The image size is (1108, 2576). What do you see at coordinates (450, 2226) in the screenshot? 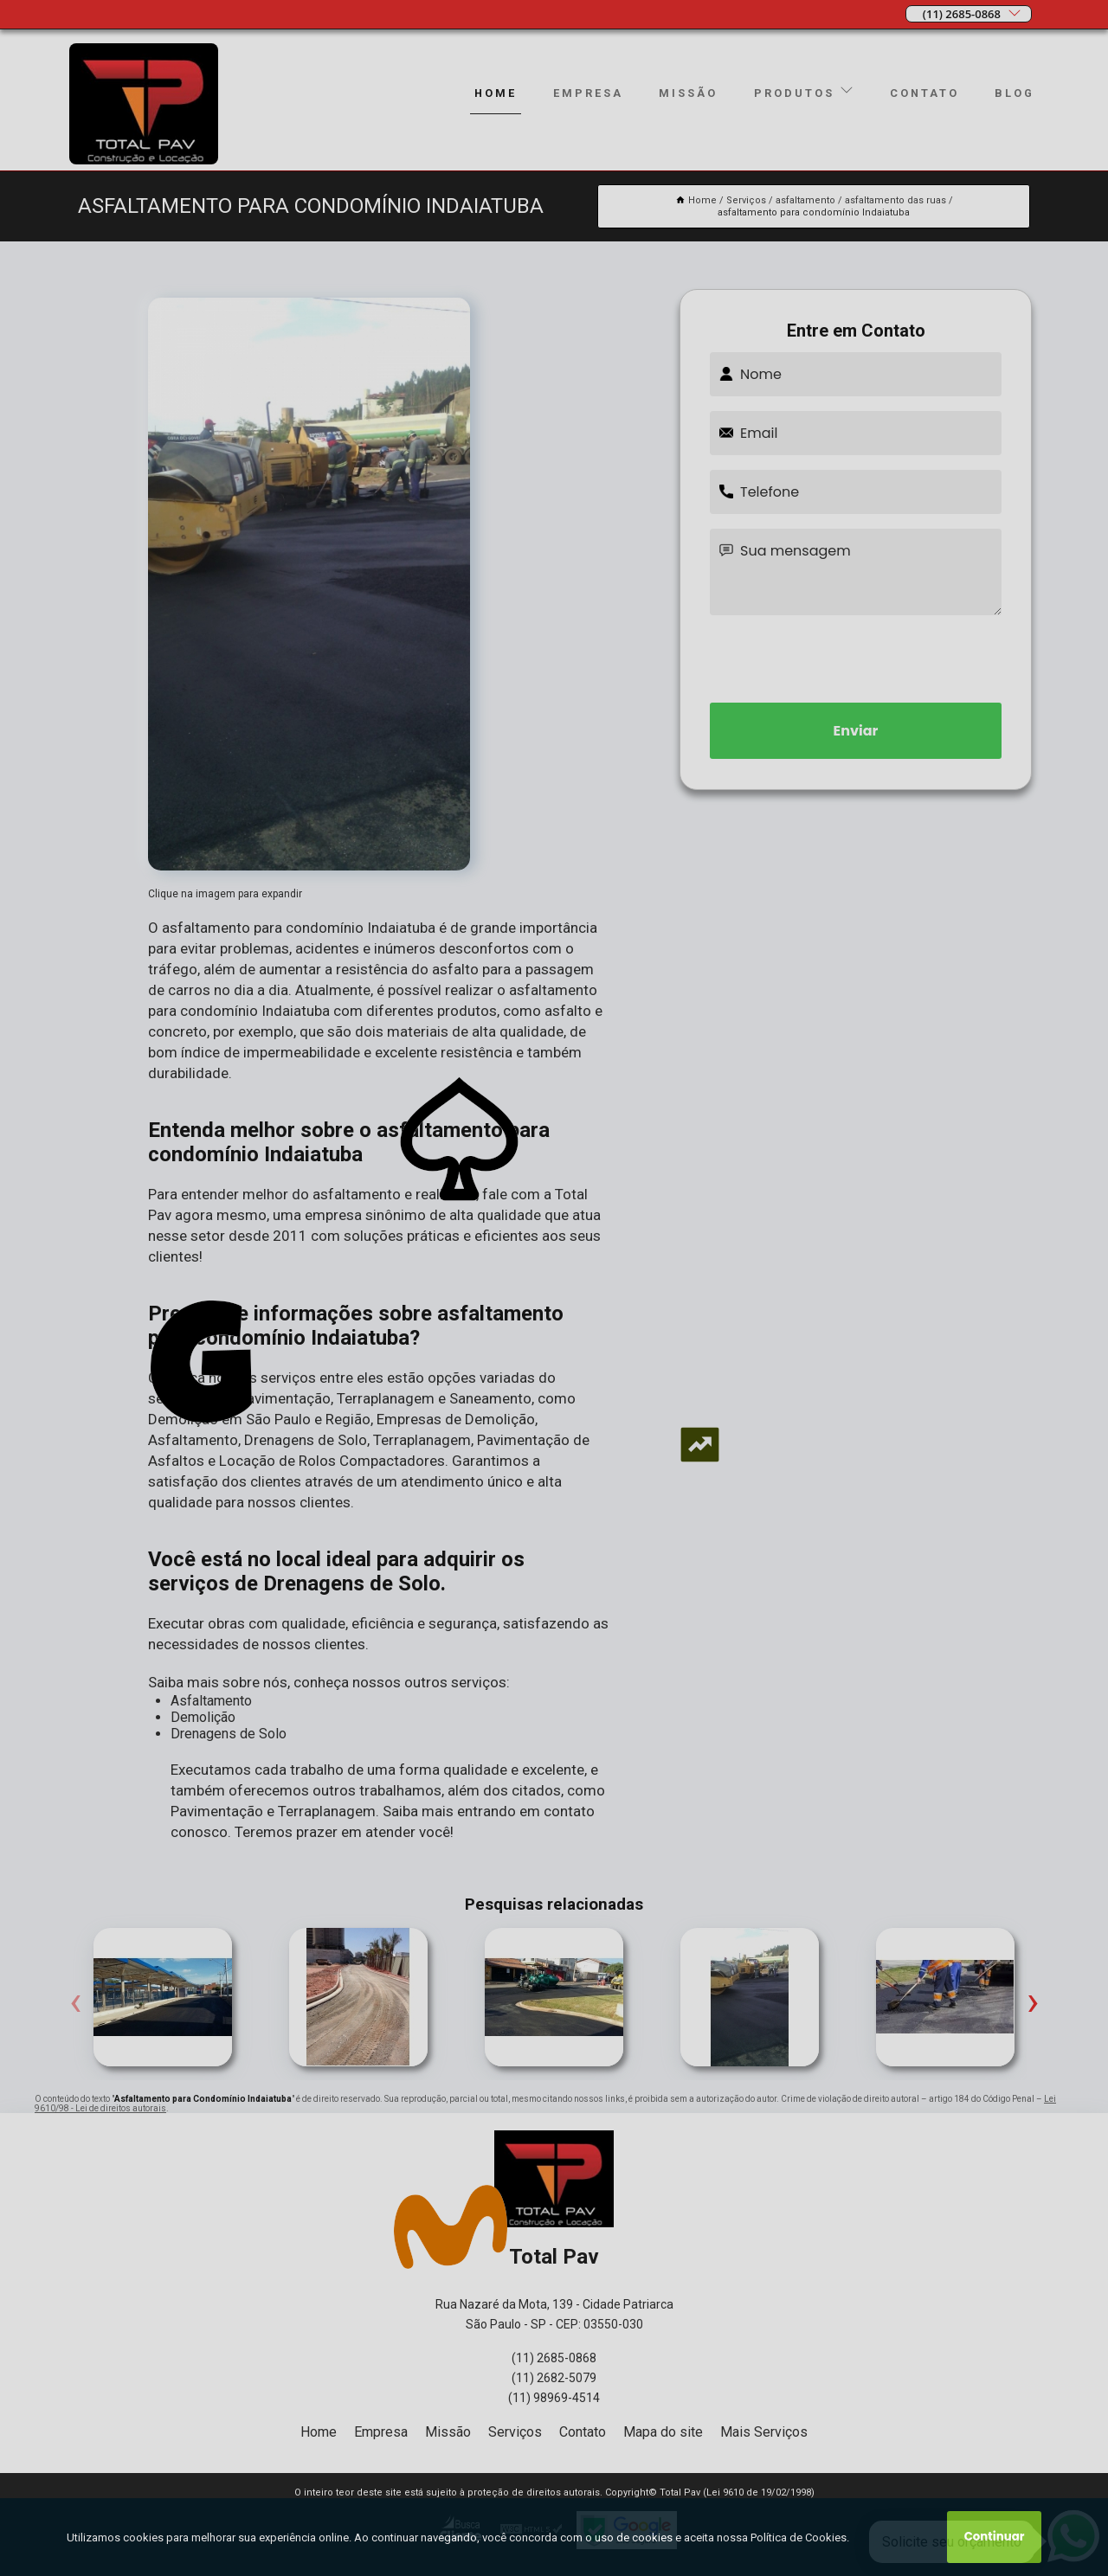
I see `open the Movistar mobile app` at bounding box center [450, 2226].